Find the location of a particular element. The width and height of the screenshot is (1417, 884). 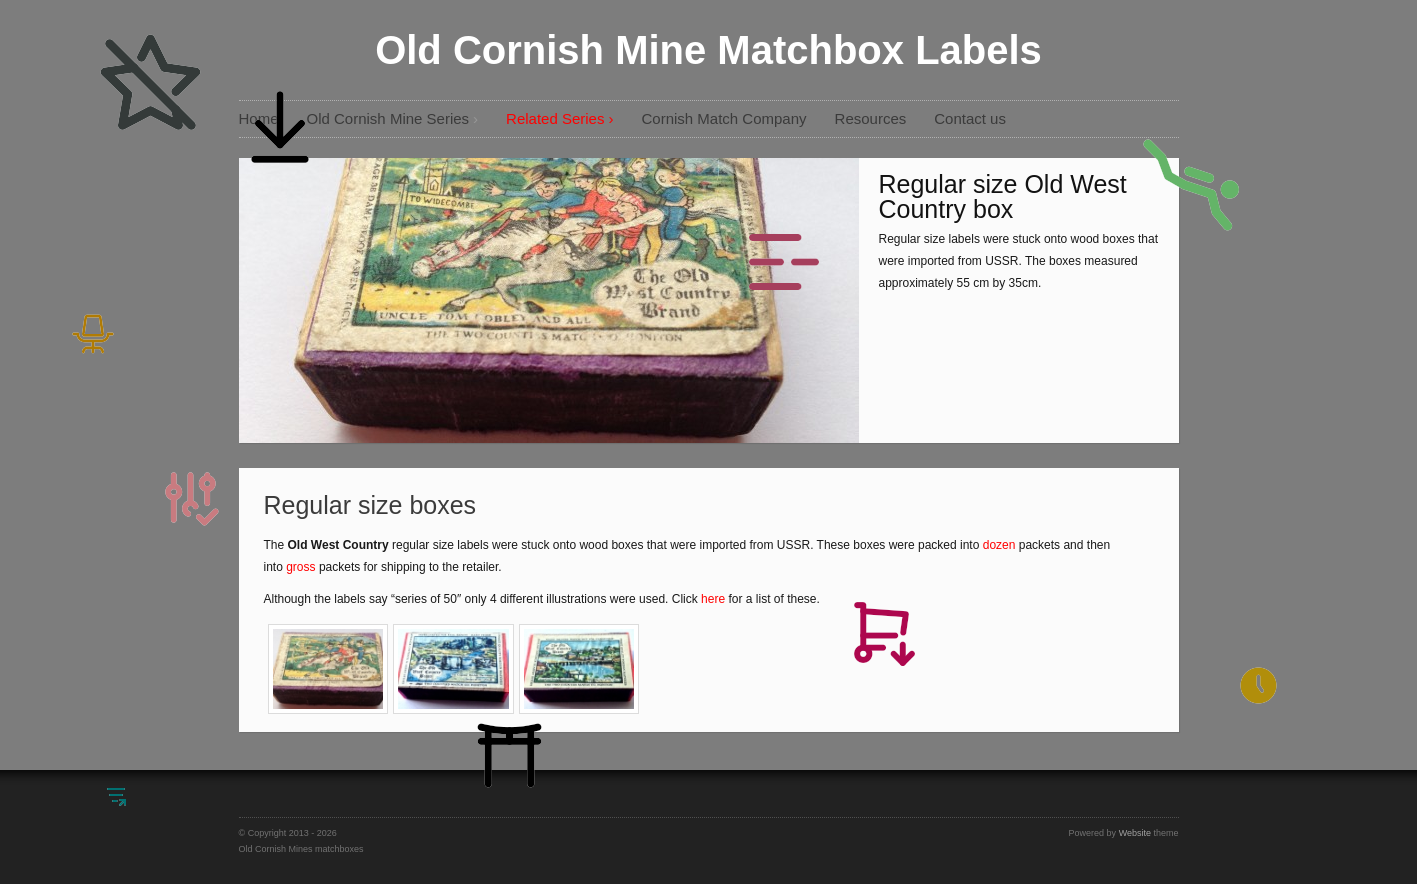

download or export shopping cart contents is located at coordinates (881, 632).